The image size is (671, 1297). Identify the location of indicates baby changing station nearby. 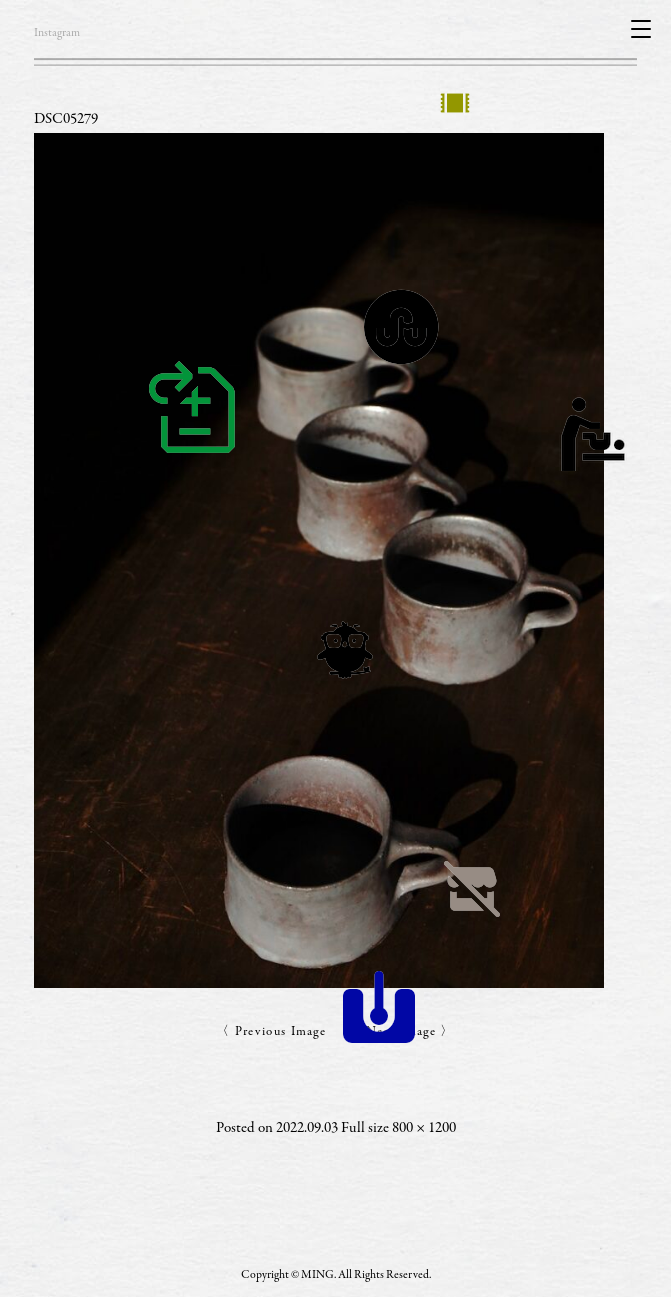
(593, 436).